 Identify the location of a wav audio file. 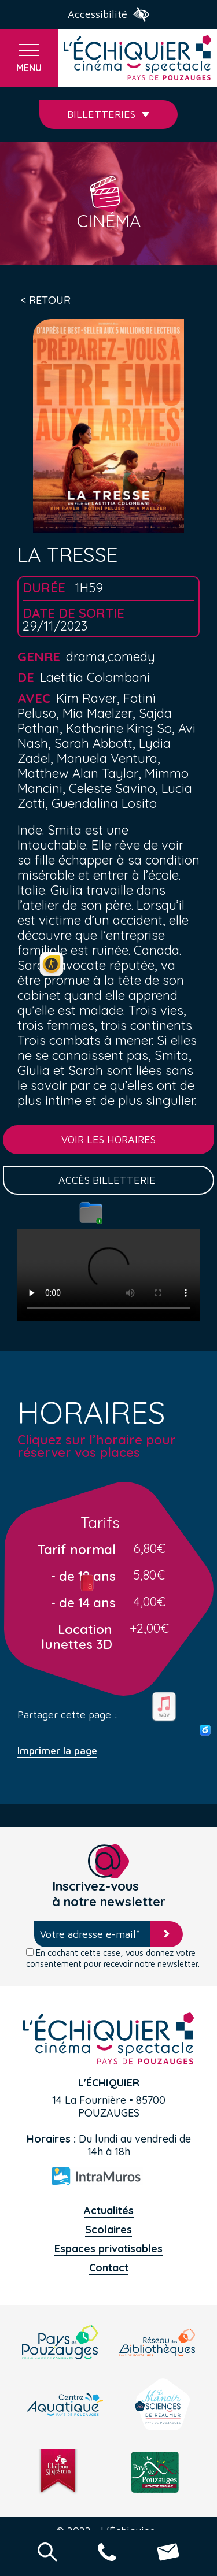
(164, 1706).